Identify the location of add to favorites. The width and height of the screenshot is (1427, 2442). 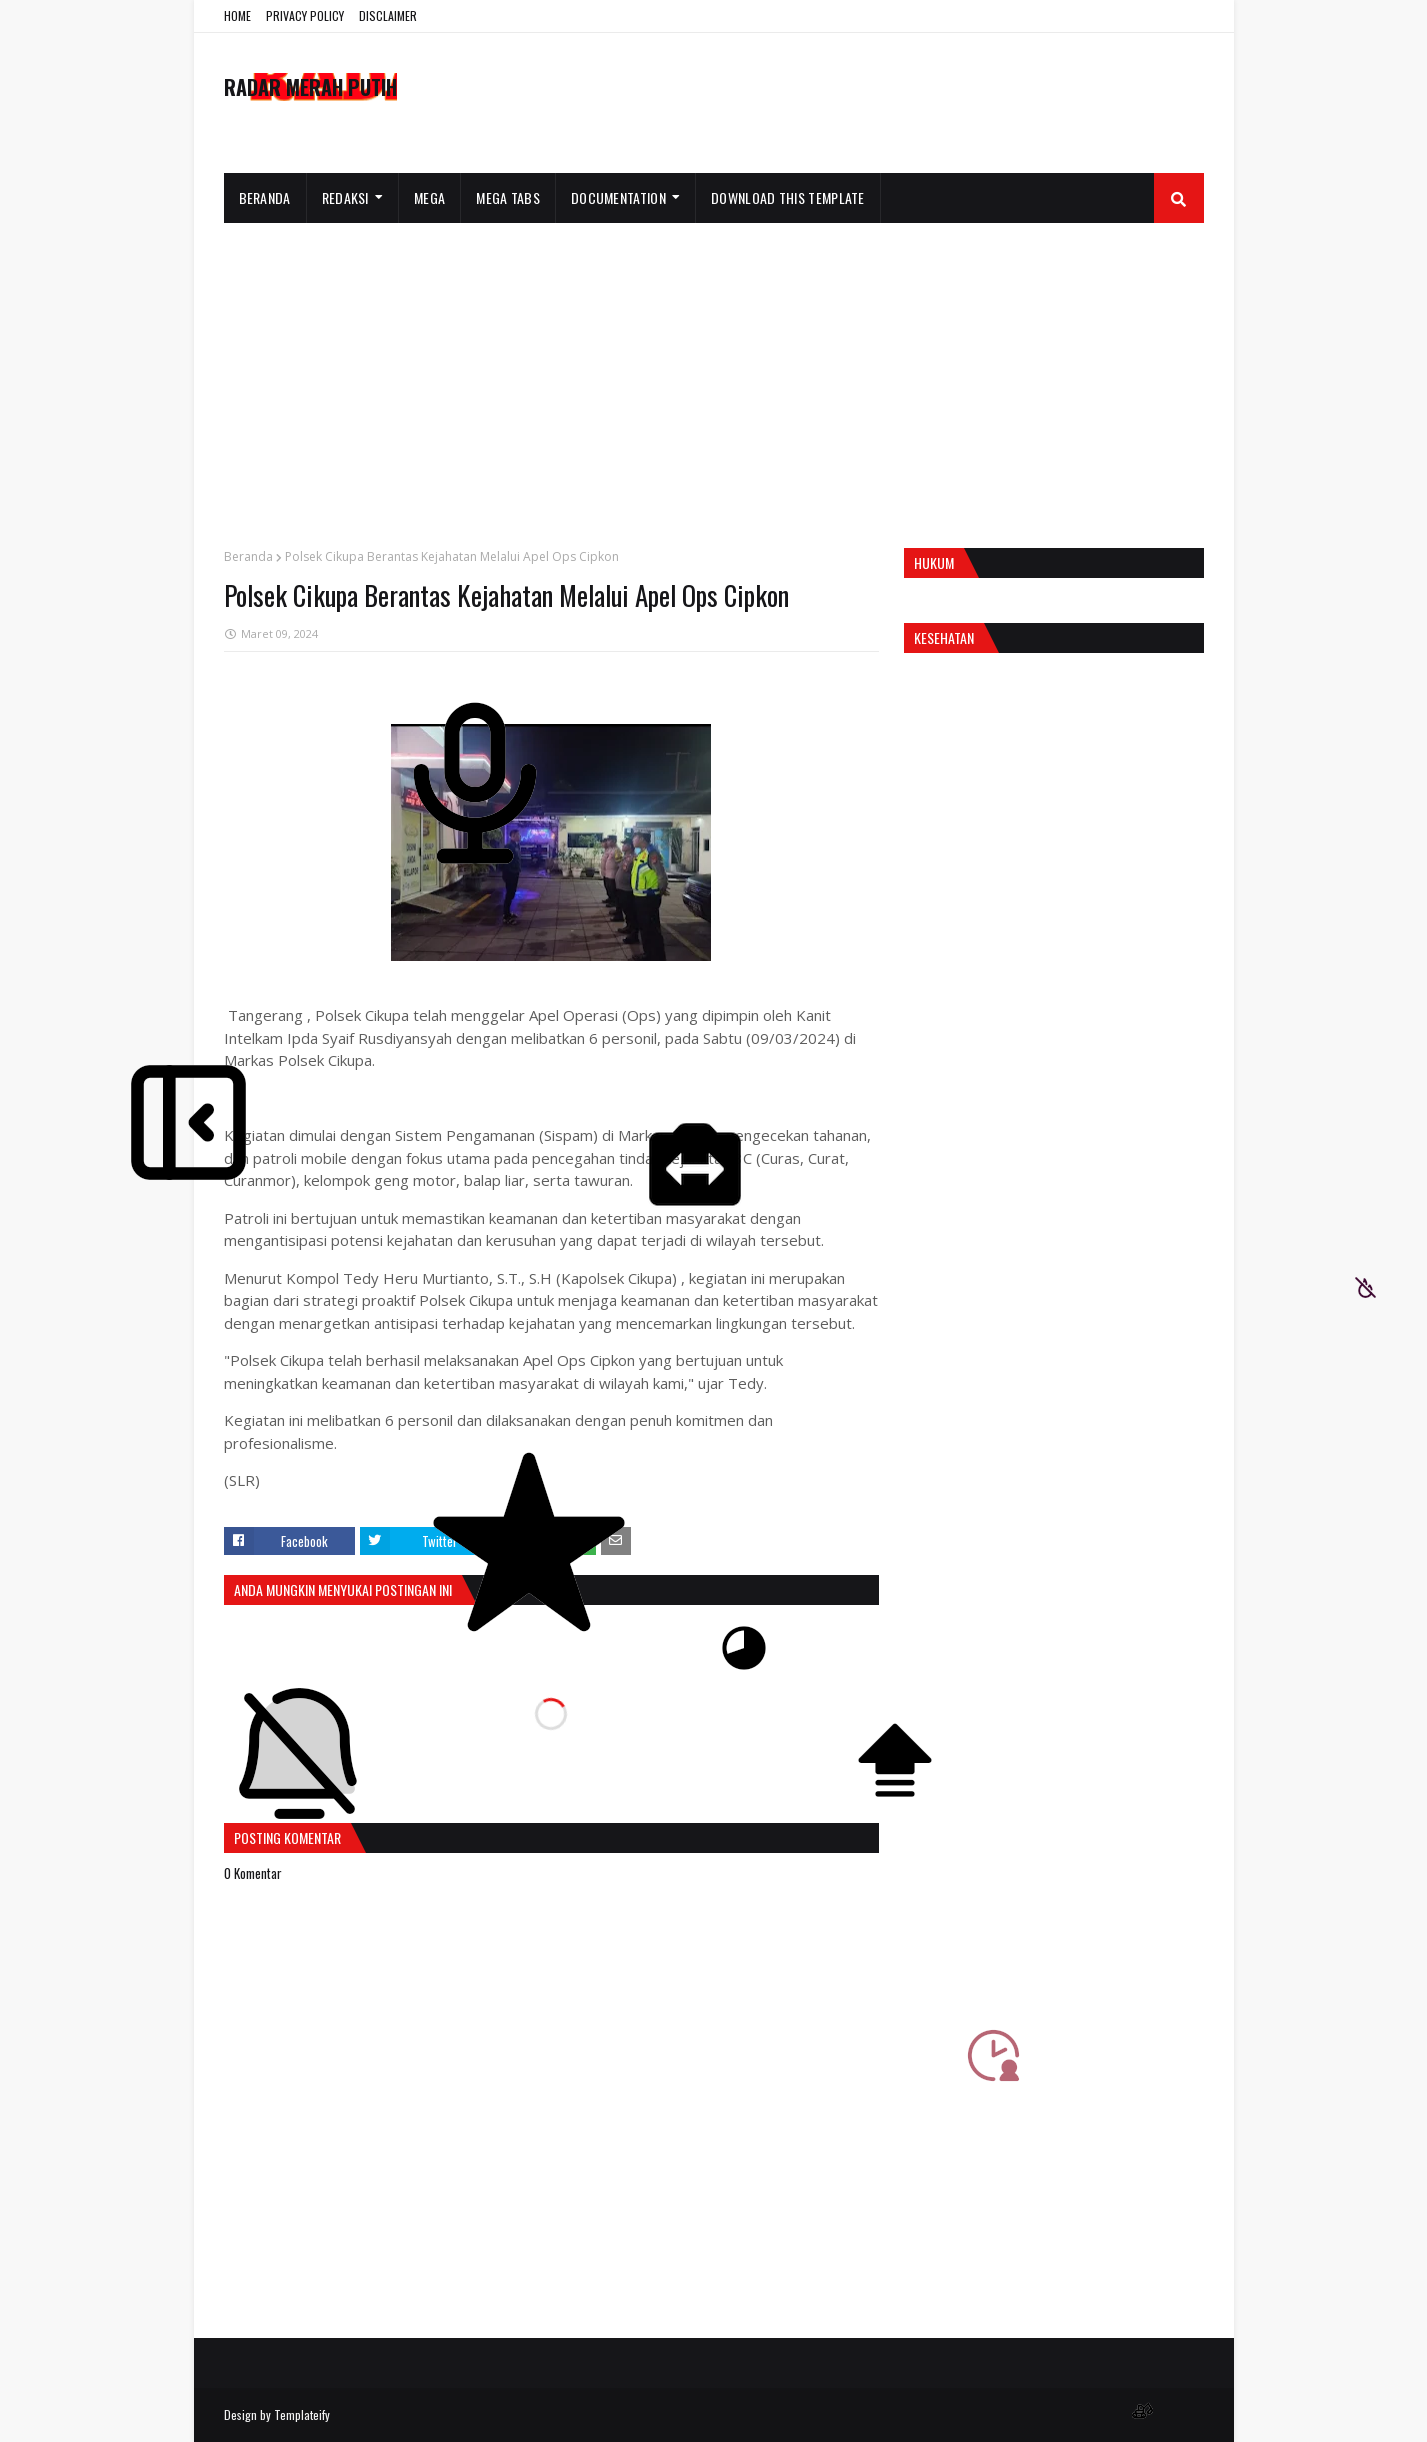
(529, 1542).